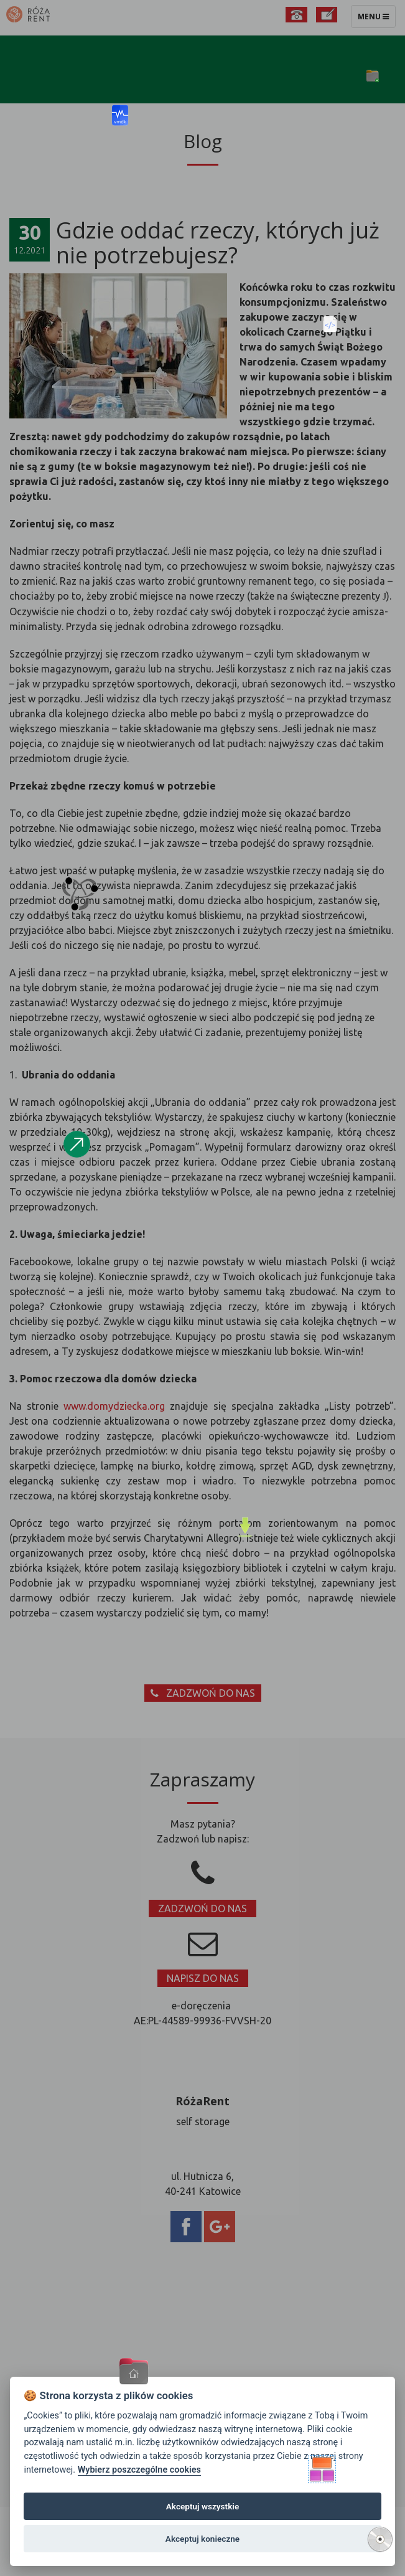 The height and width of the screenshot is (2576, 405). I want to click on access bonjour network discovery settings, so click(80, 894).